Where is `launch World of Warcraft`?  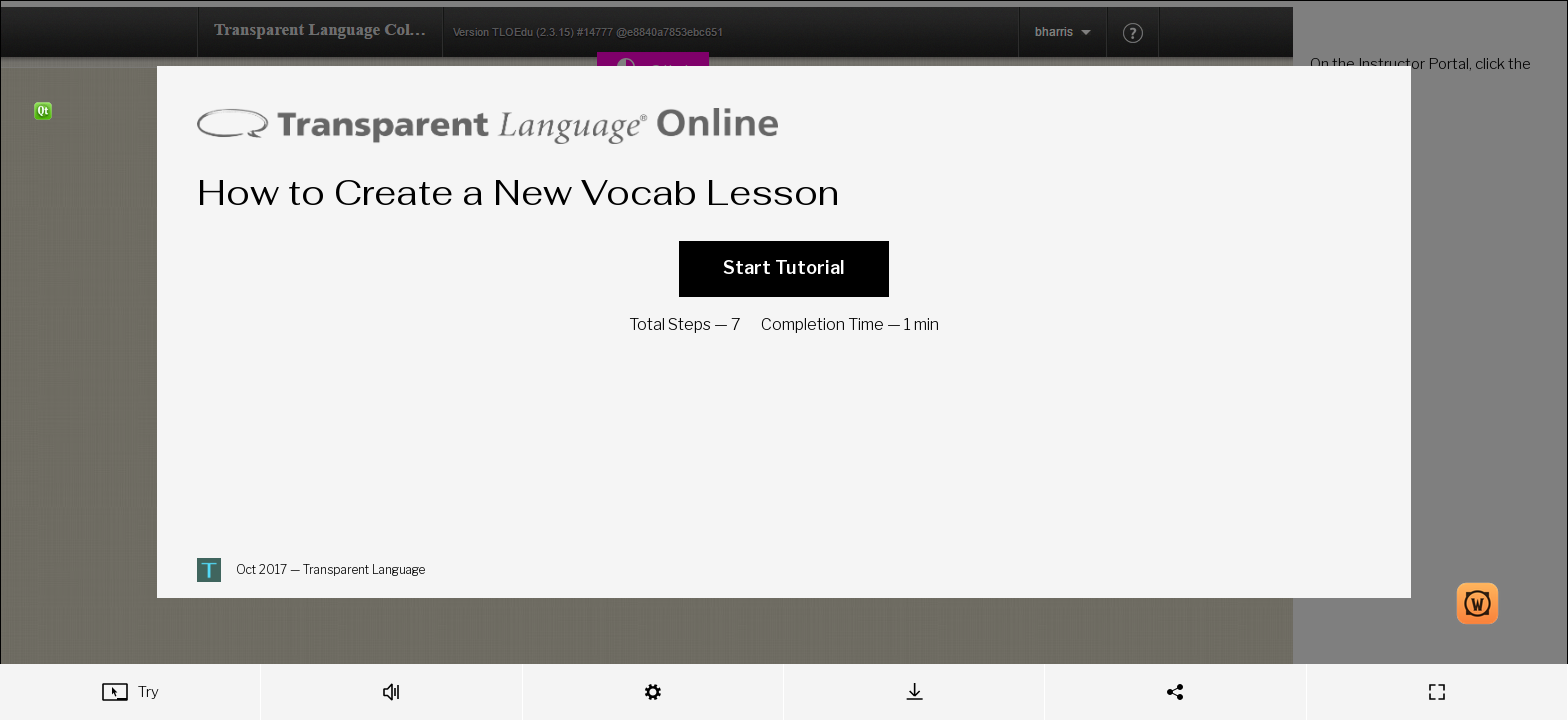 launch World of Warcraft is located at coordinates (1477, 603).